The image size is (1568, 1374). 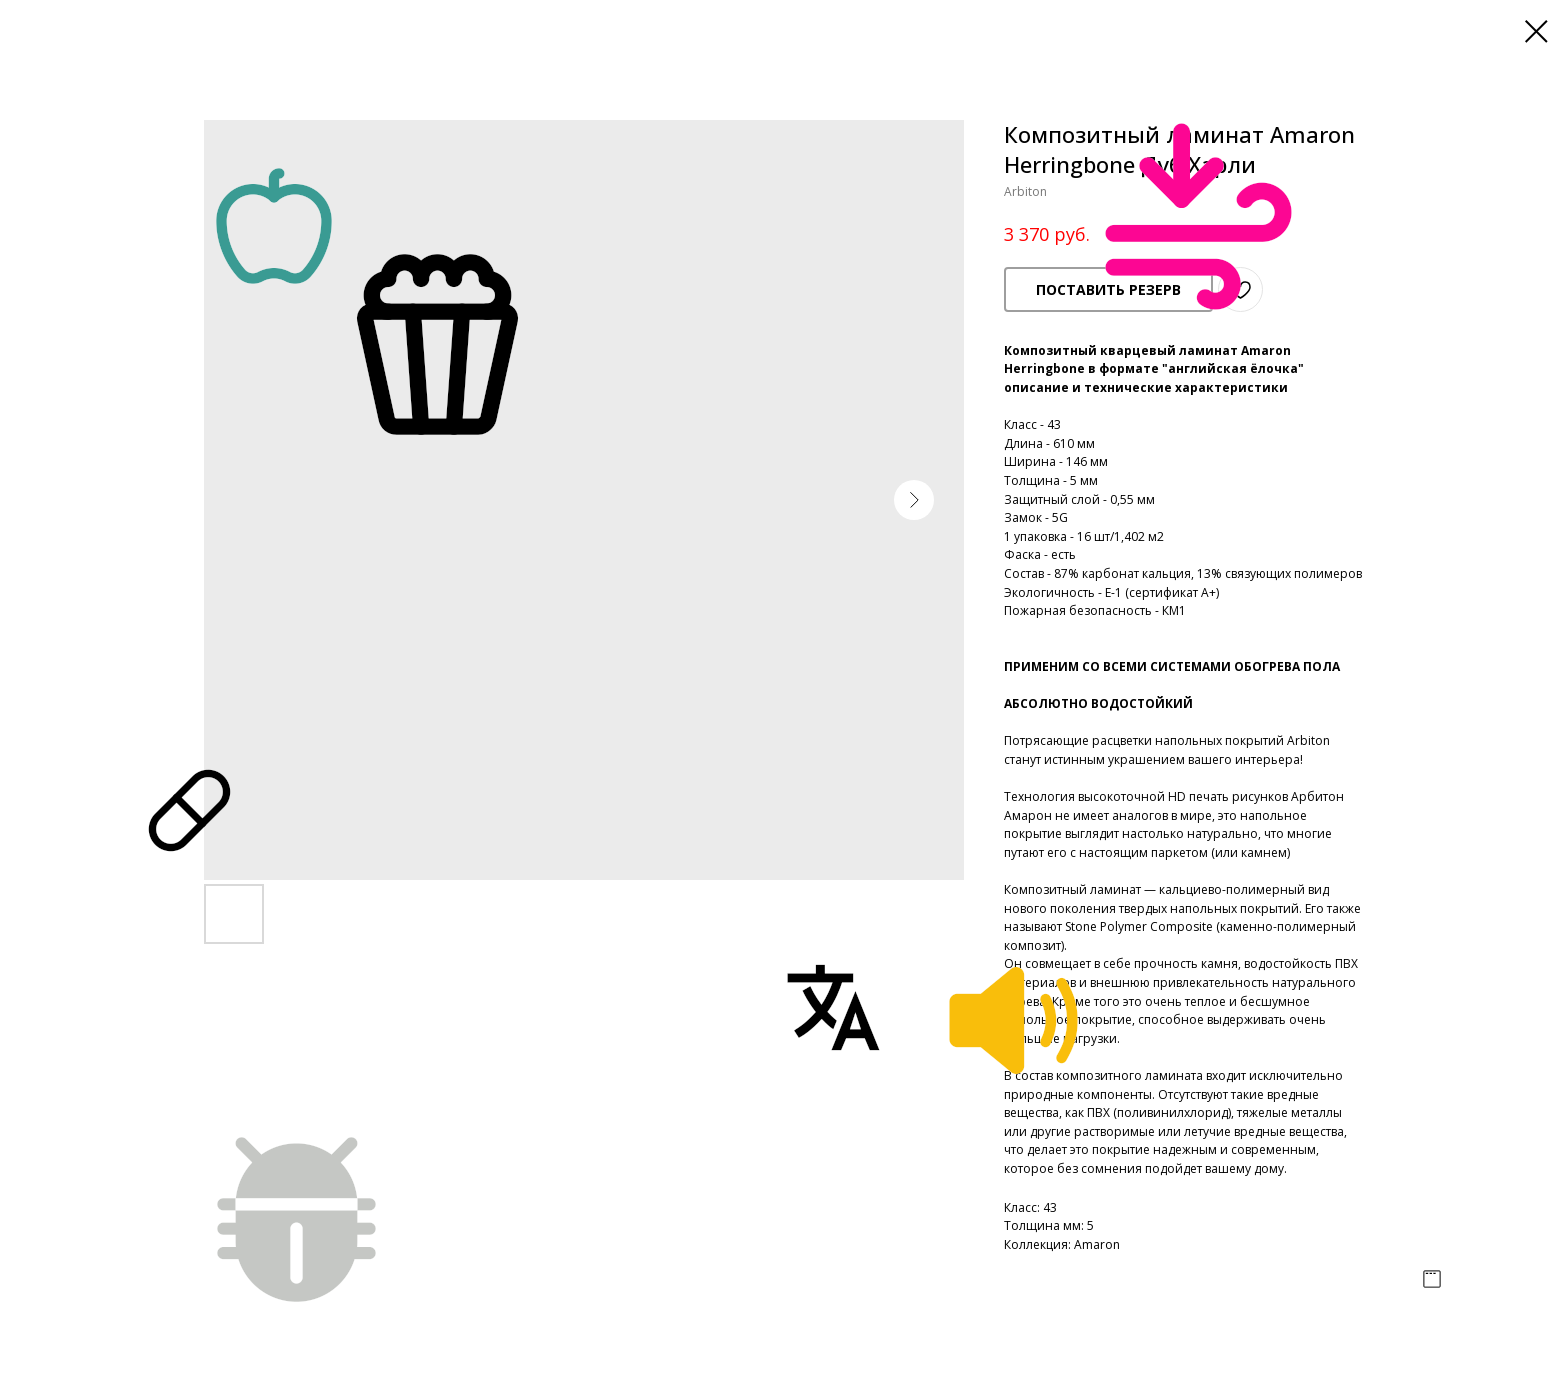 What do you see at coordinates (1432, 1279) in the screenshot?
I see `toggle the menubar visibility` at bounding box center [1432, 1279].